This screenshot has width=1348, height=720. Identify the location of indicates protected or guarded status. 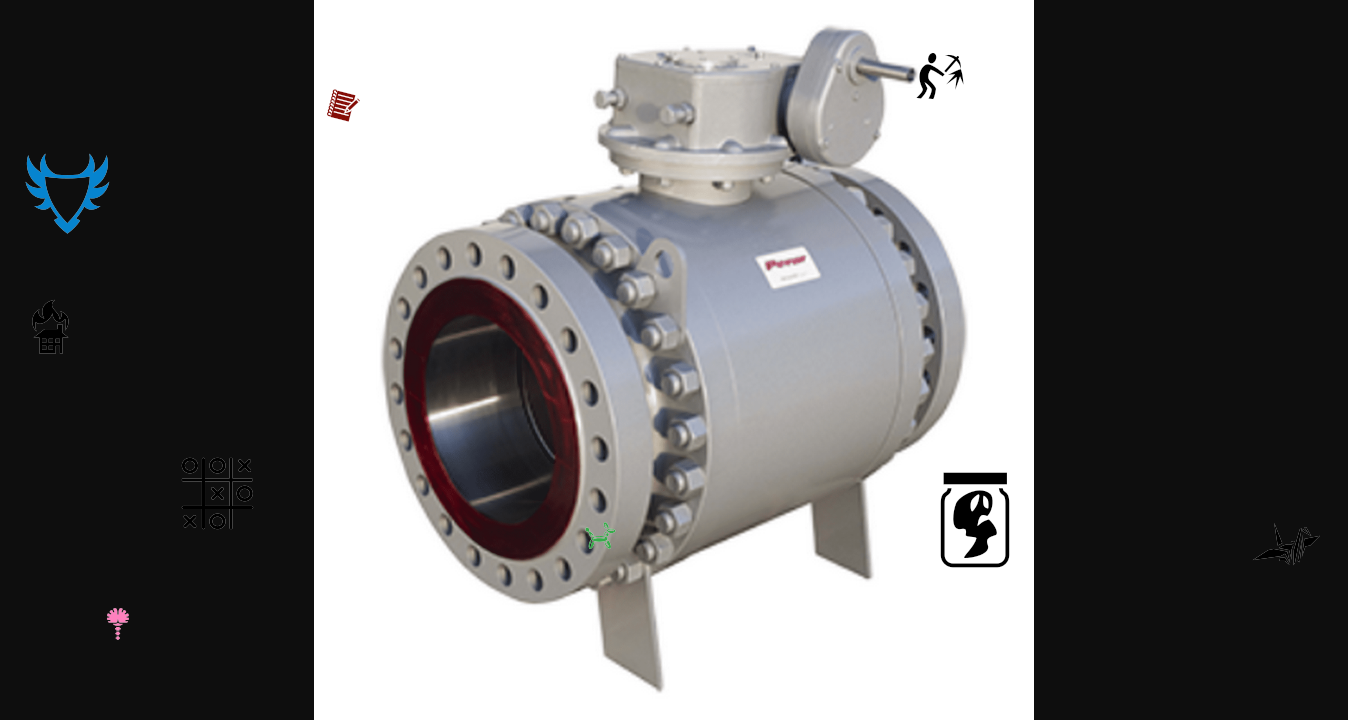
(67, 192).